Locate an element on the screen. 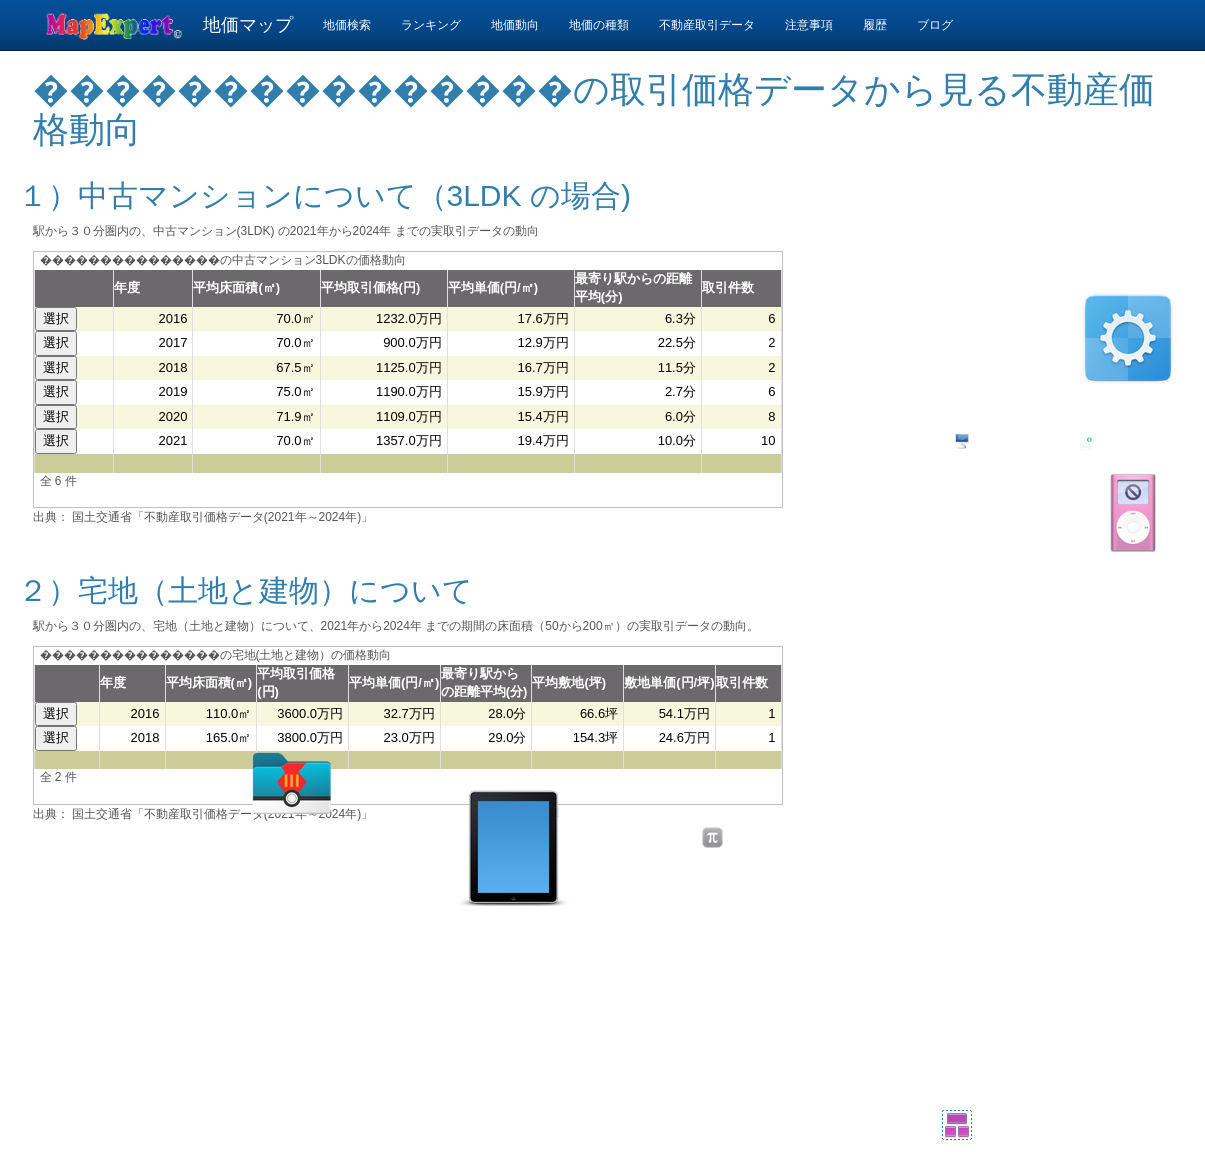 Image resolution: width=1205 pixels, height=1152 pixels. software updates are available is located at coordinates (1085, 443).